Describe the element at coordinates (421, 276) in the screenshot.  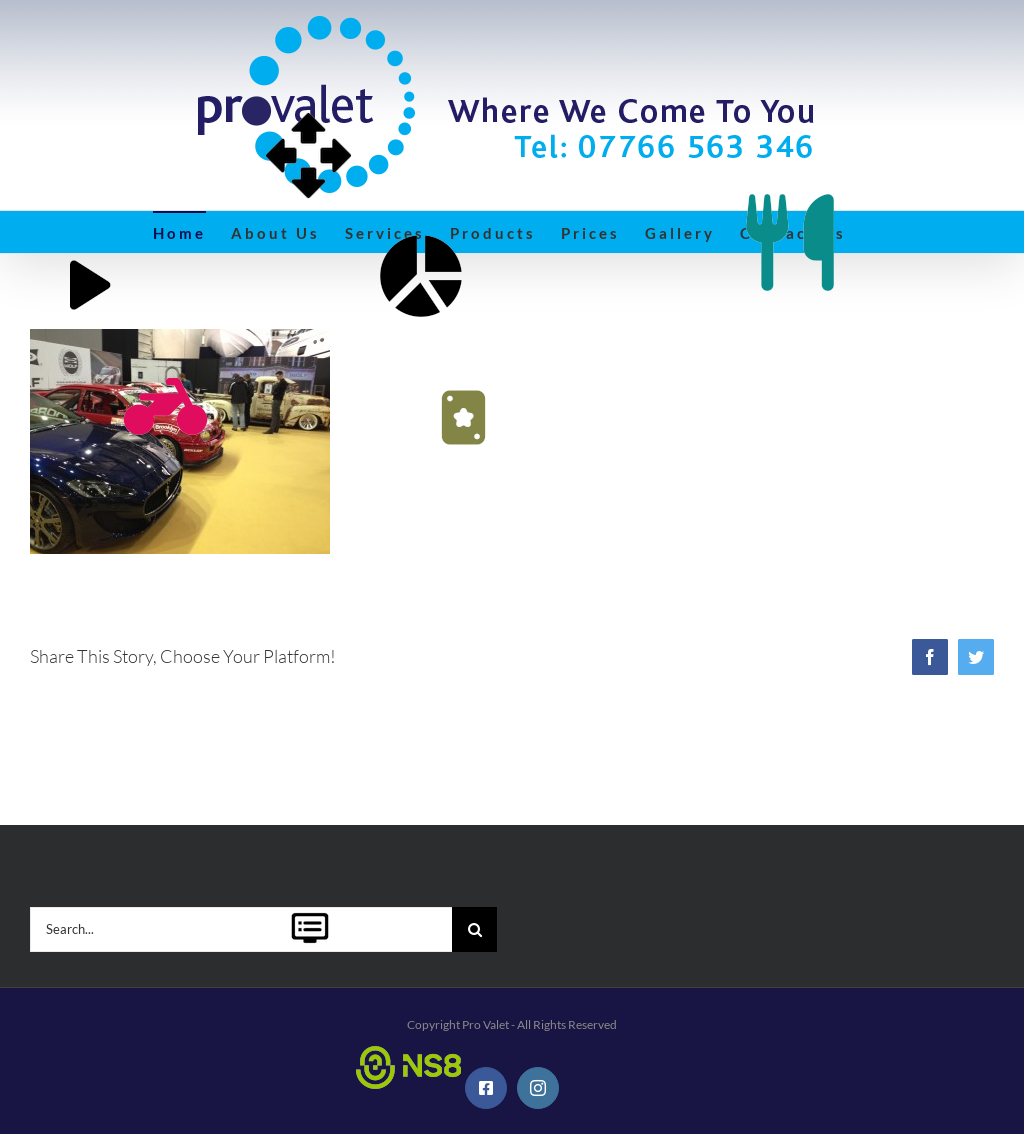
I see `view pie chart analytics` at that location.